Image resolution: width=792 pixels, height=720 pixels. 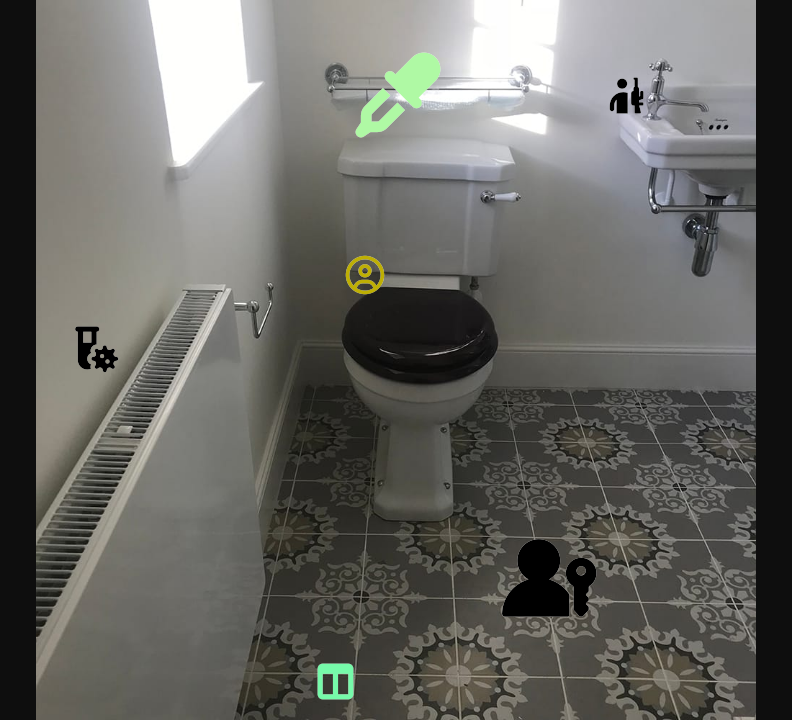 I want to click on switch to column view layout, so click(x=335, y=681).